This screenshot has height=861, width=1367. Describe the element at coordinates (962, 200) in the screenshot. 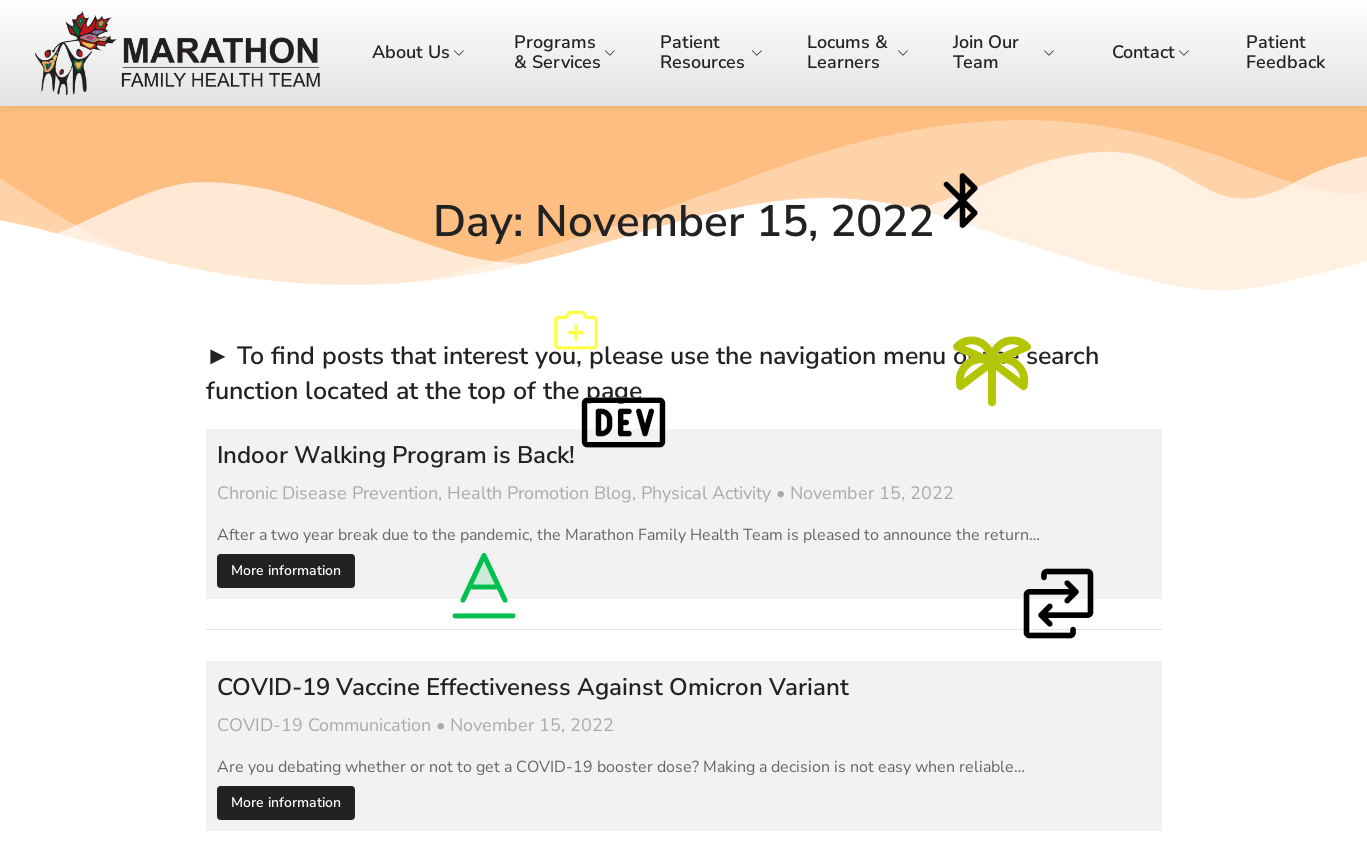

I see `toggle bluetooth connectivity` at that location.